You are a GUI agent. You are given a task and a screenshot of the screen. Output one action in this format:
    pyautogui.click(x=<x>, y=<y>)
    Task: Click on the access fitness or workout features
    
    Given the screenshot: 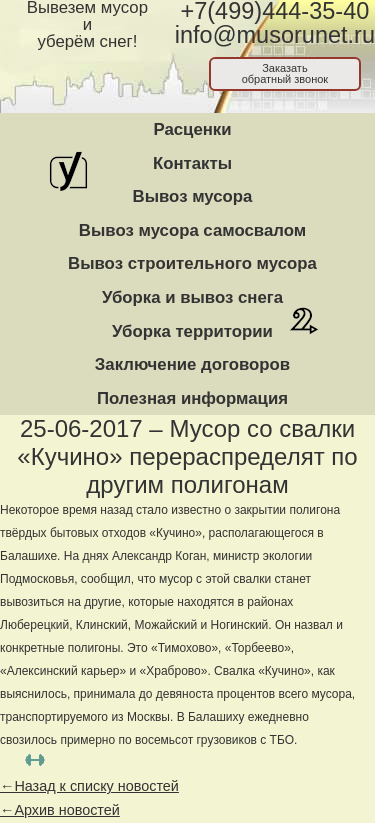 What is the action you would take?
    pyautogui.click(x=35, y=760)
    